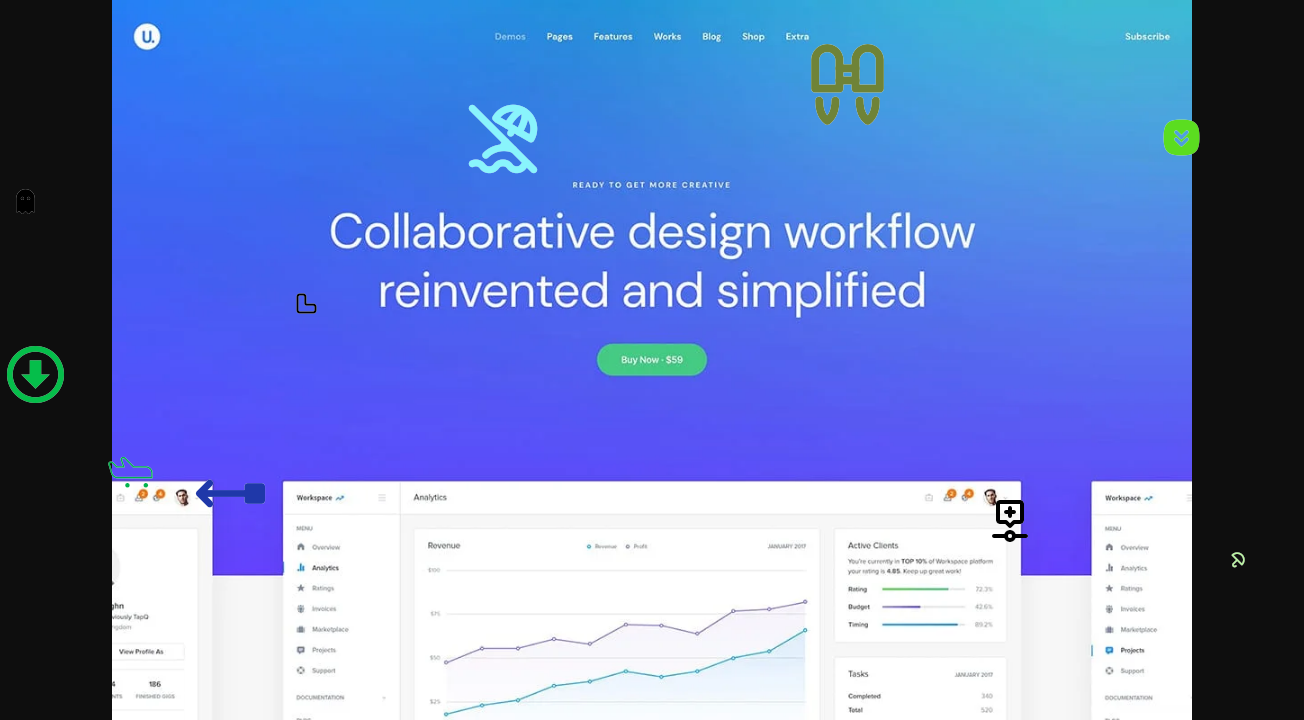 The image size is (1304, 720). Describe the element at coordinates (230, 493) in the screenshot. I see `go back to previous screen` at that location.